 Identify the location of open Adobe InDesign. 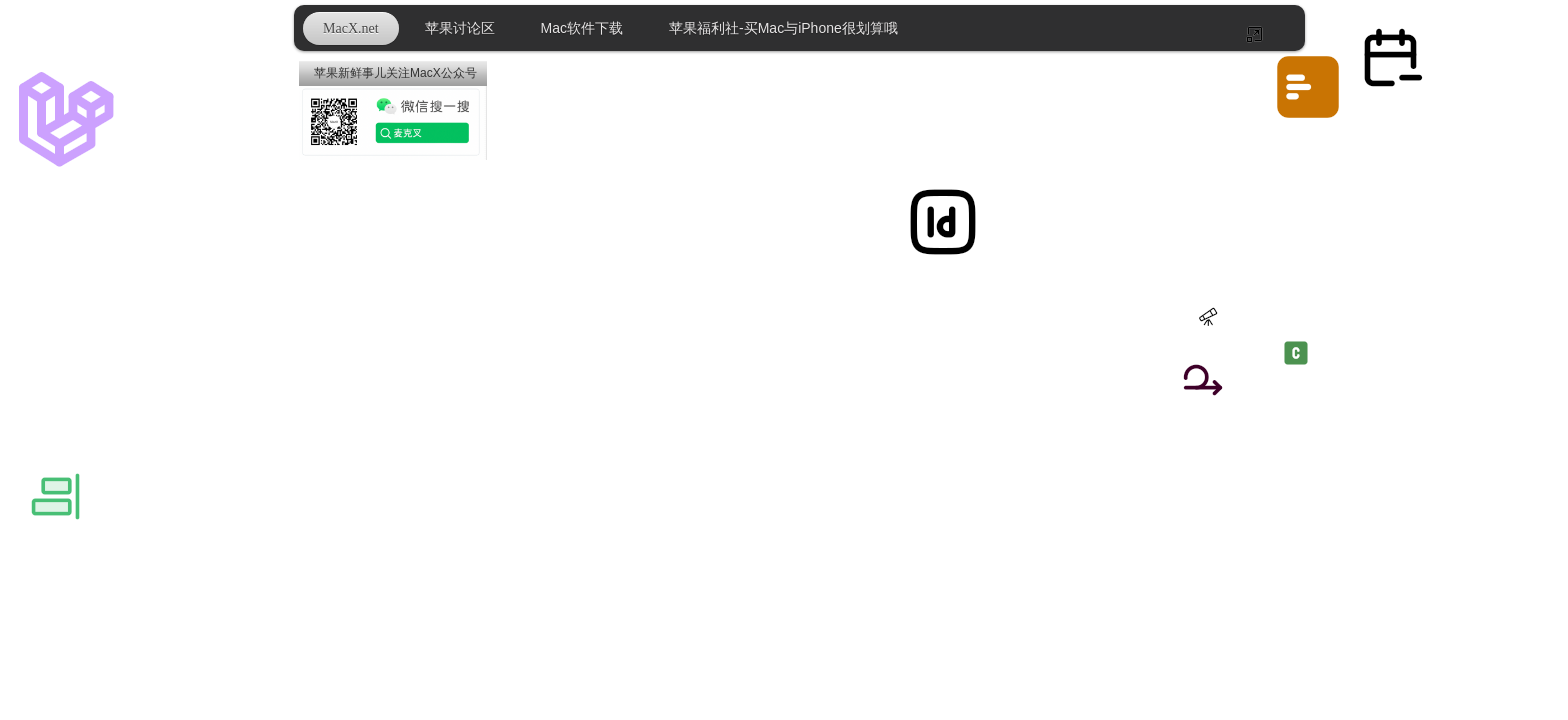
(943, 222).